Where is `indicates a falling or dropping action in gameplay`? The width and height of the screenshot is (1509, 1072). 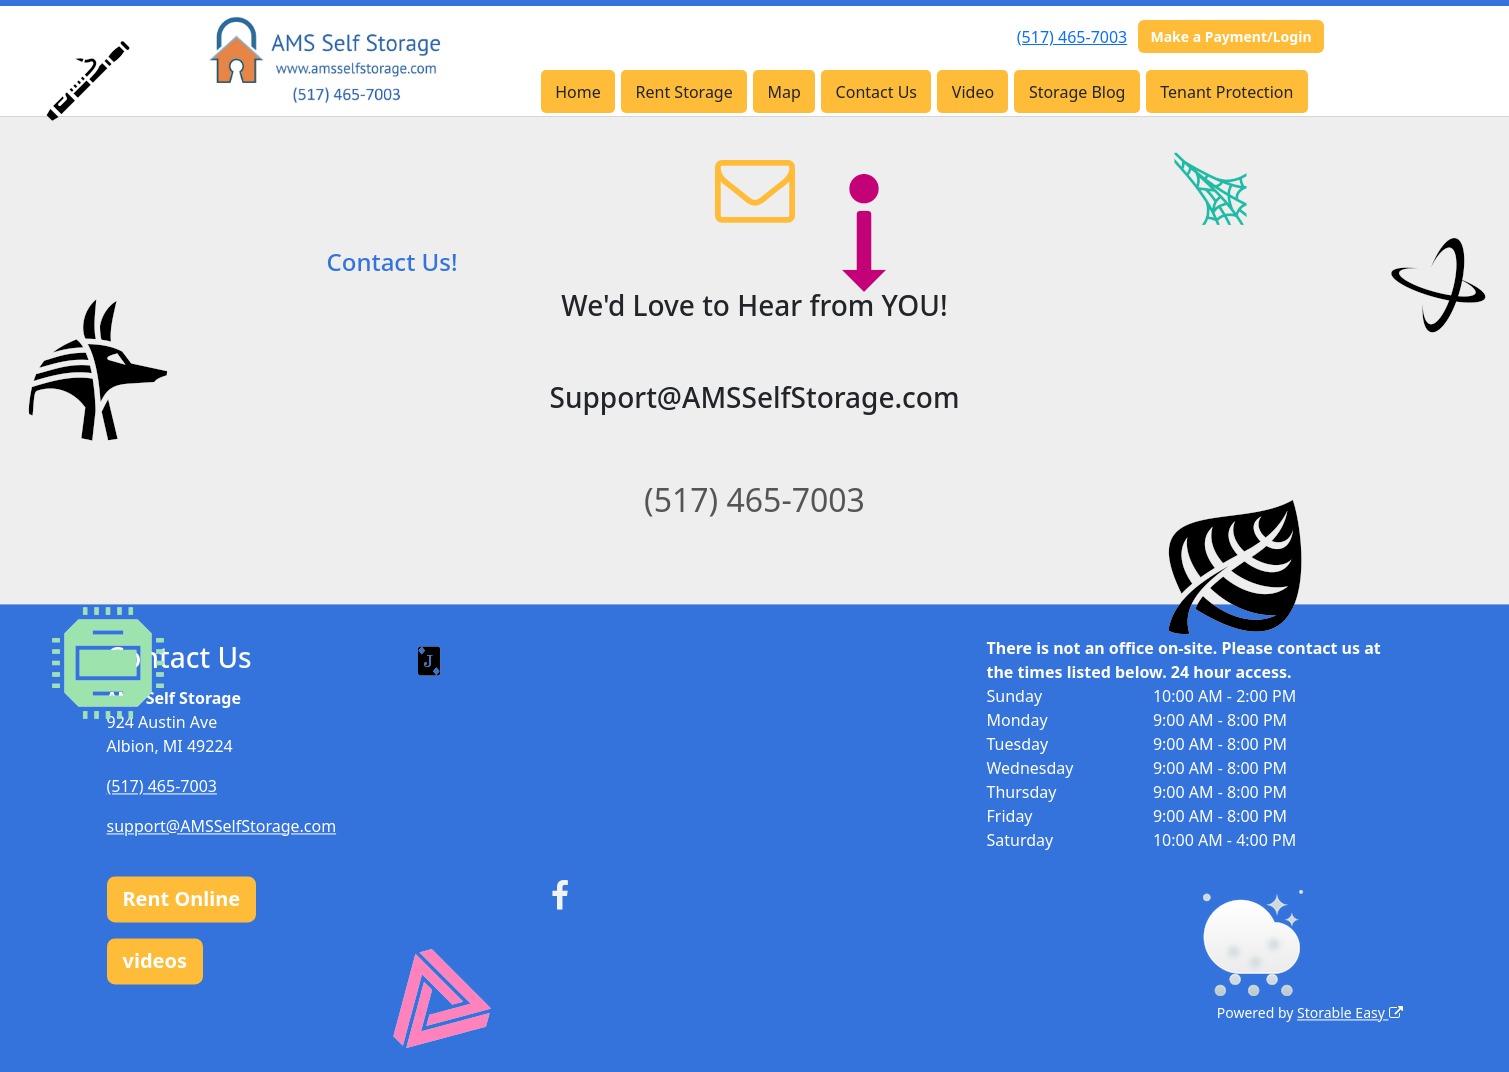
indicates a falling or dropping action in gameplay is located at coordinates (864, 233).